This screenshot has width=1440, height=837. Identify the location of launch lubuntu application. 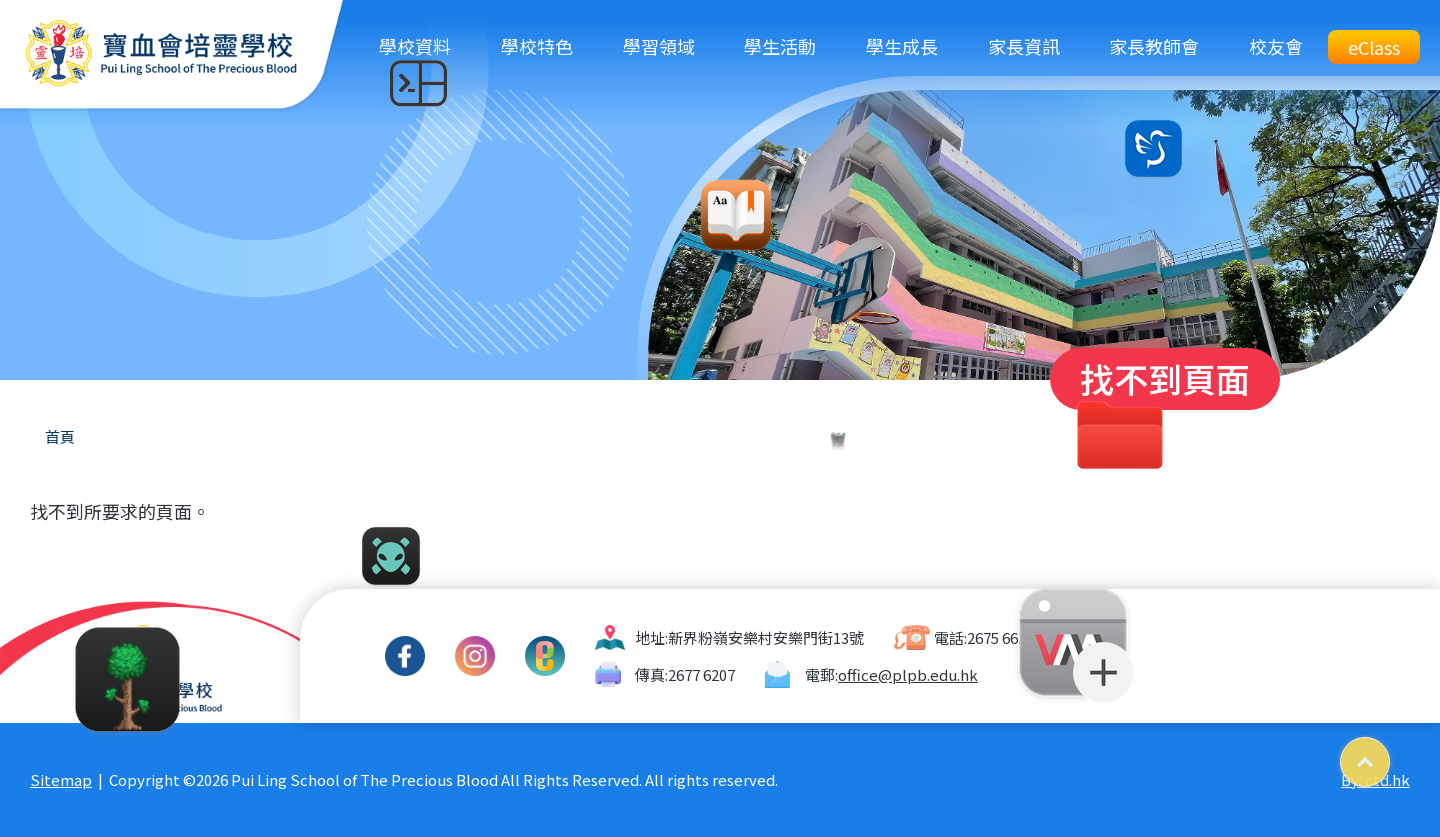
(1153, 148).